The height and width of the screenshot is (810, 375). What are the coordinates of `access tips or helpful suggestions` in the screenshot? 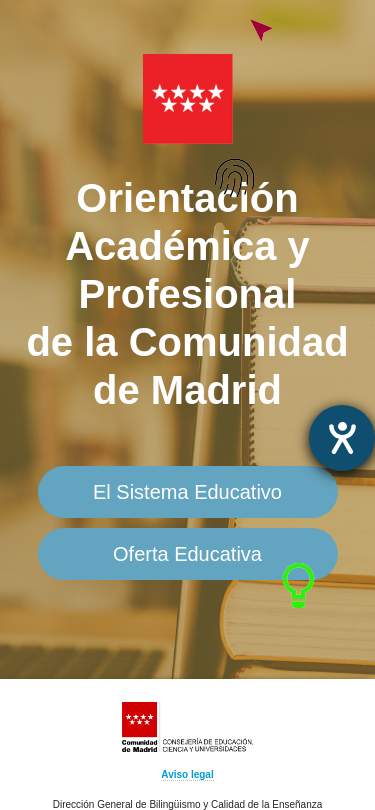 It's located at (298, 585).